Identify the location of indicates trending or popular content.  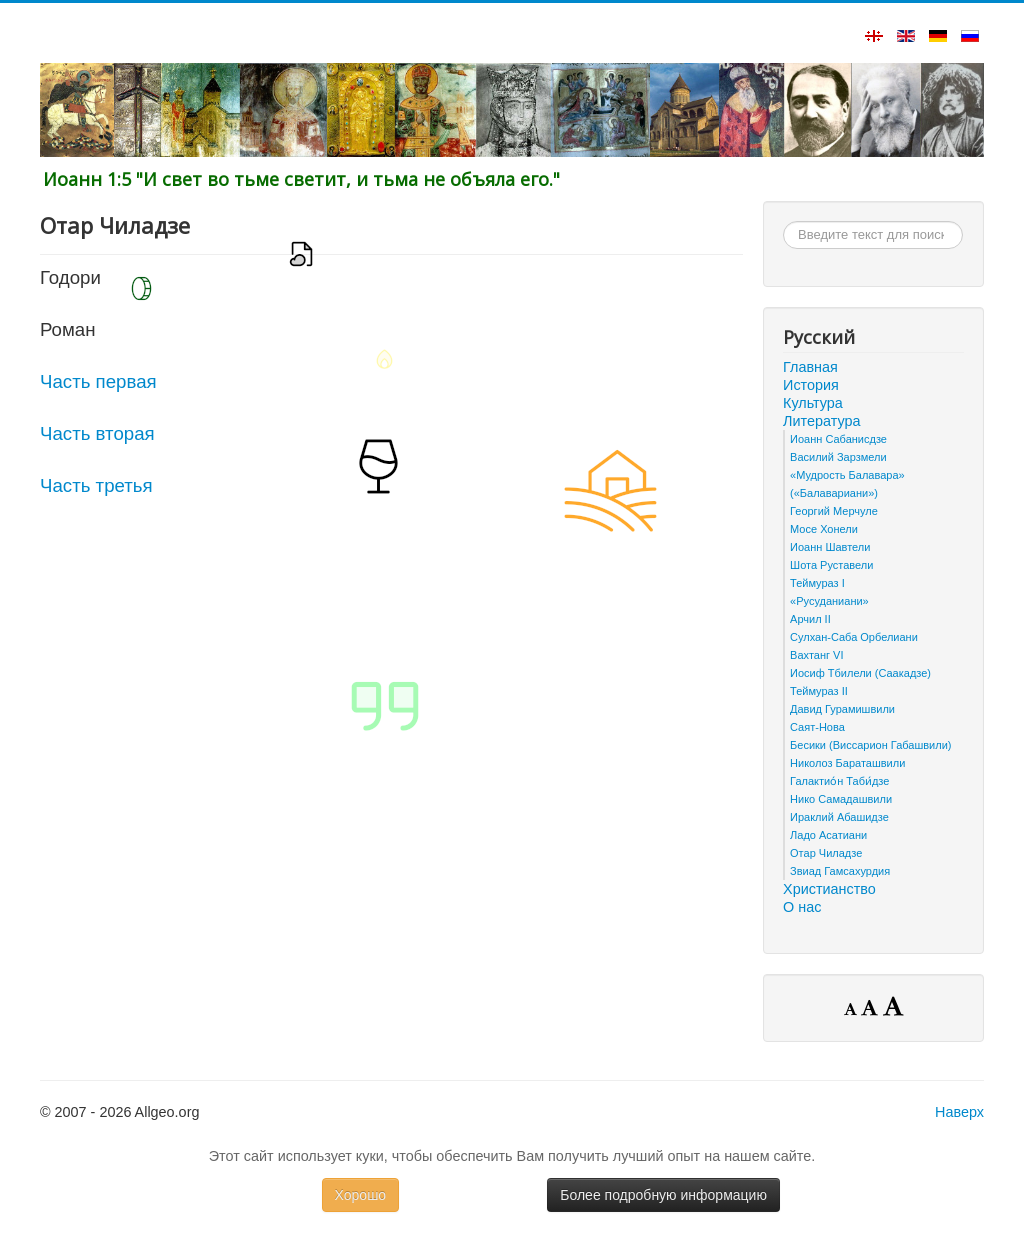
(384, 359).